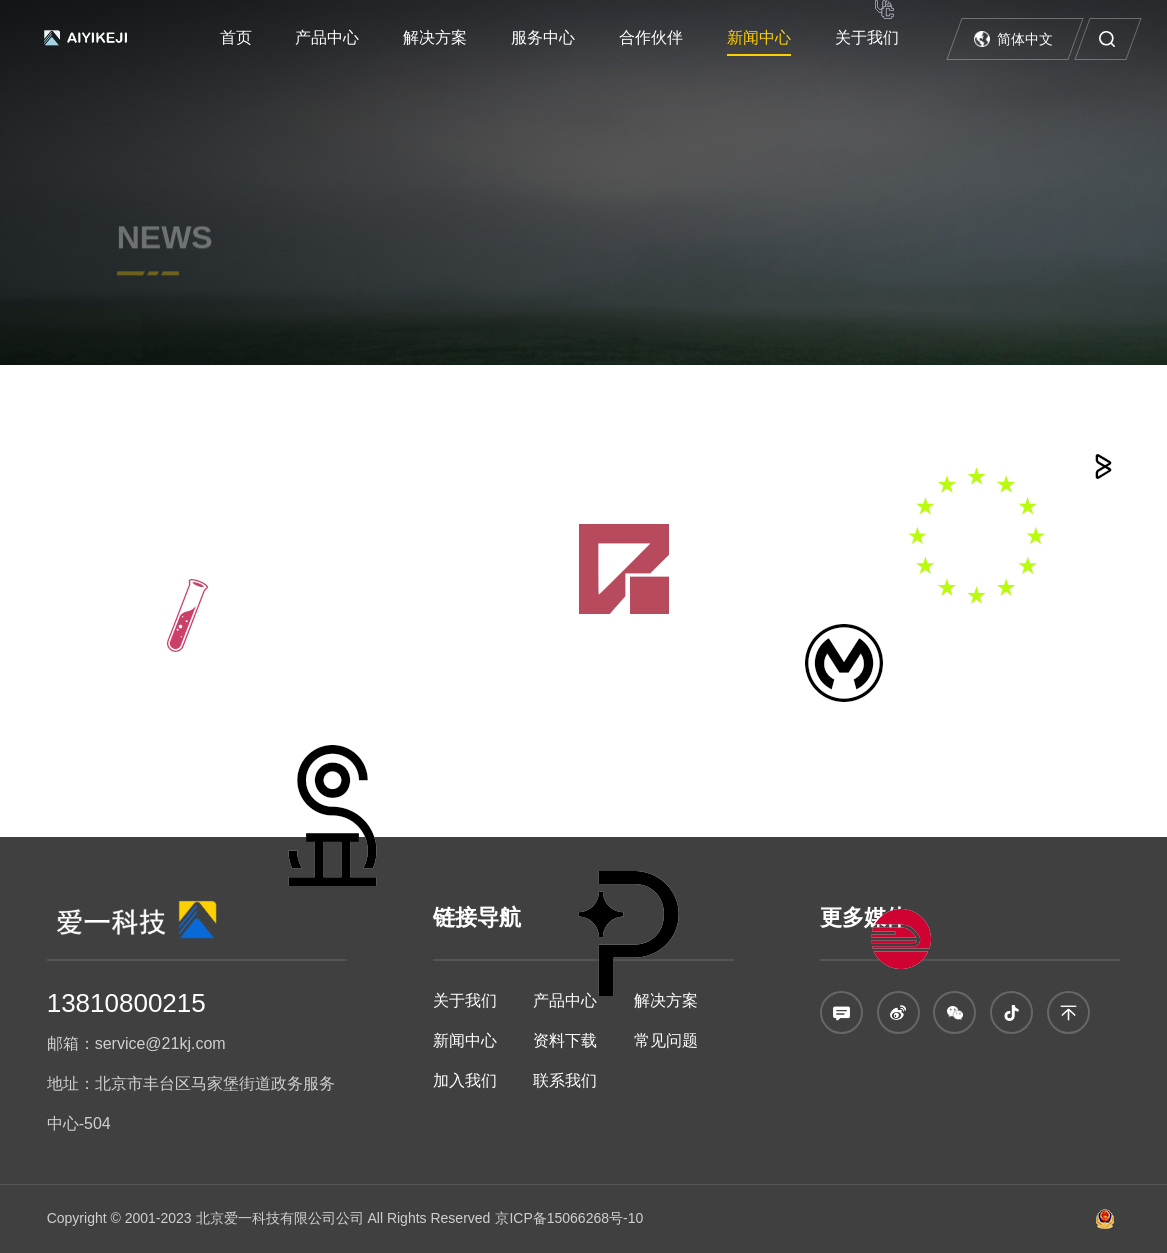  What do you see at coordinates (844, 663) in the screenshot?
I see `mulesoft logo` at bounding box center [844, 663].